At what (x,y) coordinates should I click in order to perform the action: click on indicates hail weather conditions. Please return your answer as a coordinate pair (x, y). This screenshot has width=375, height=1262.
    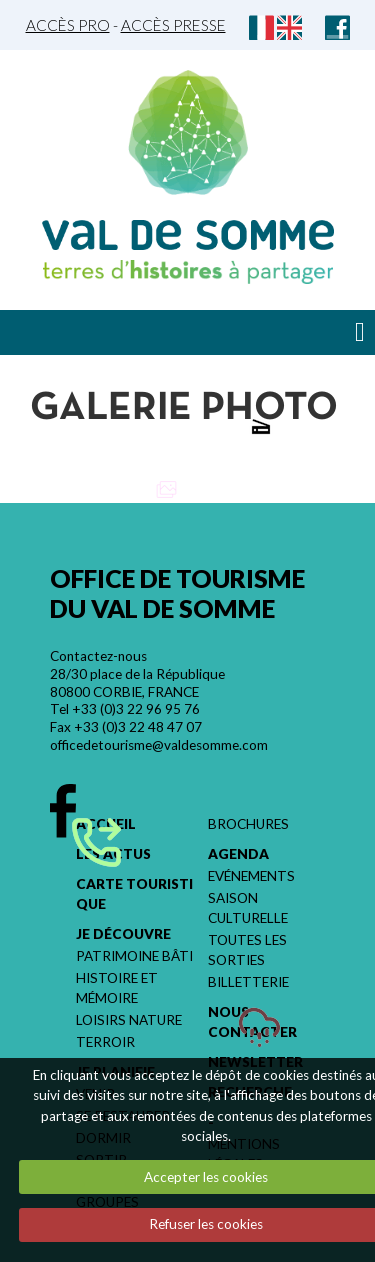
    Looking at the image, I should click on (259, 1026).